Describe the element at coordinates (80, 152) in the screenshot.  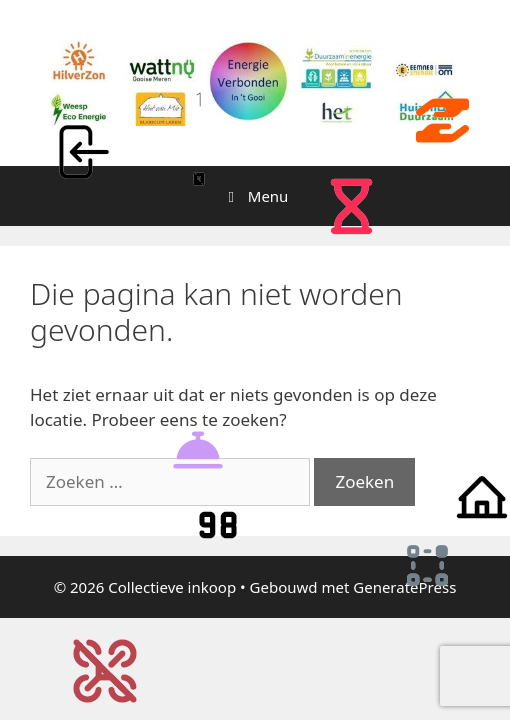
I see `log out of your account` at that location.